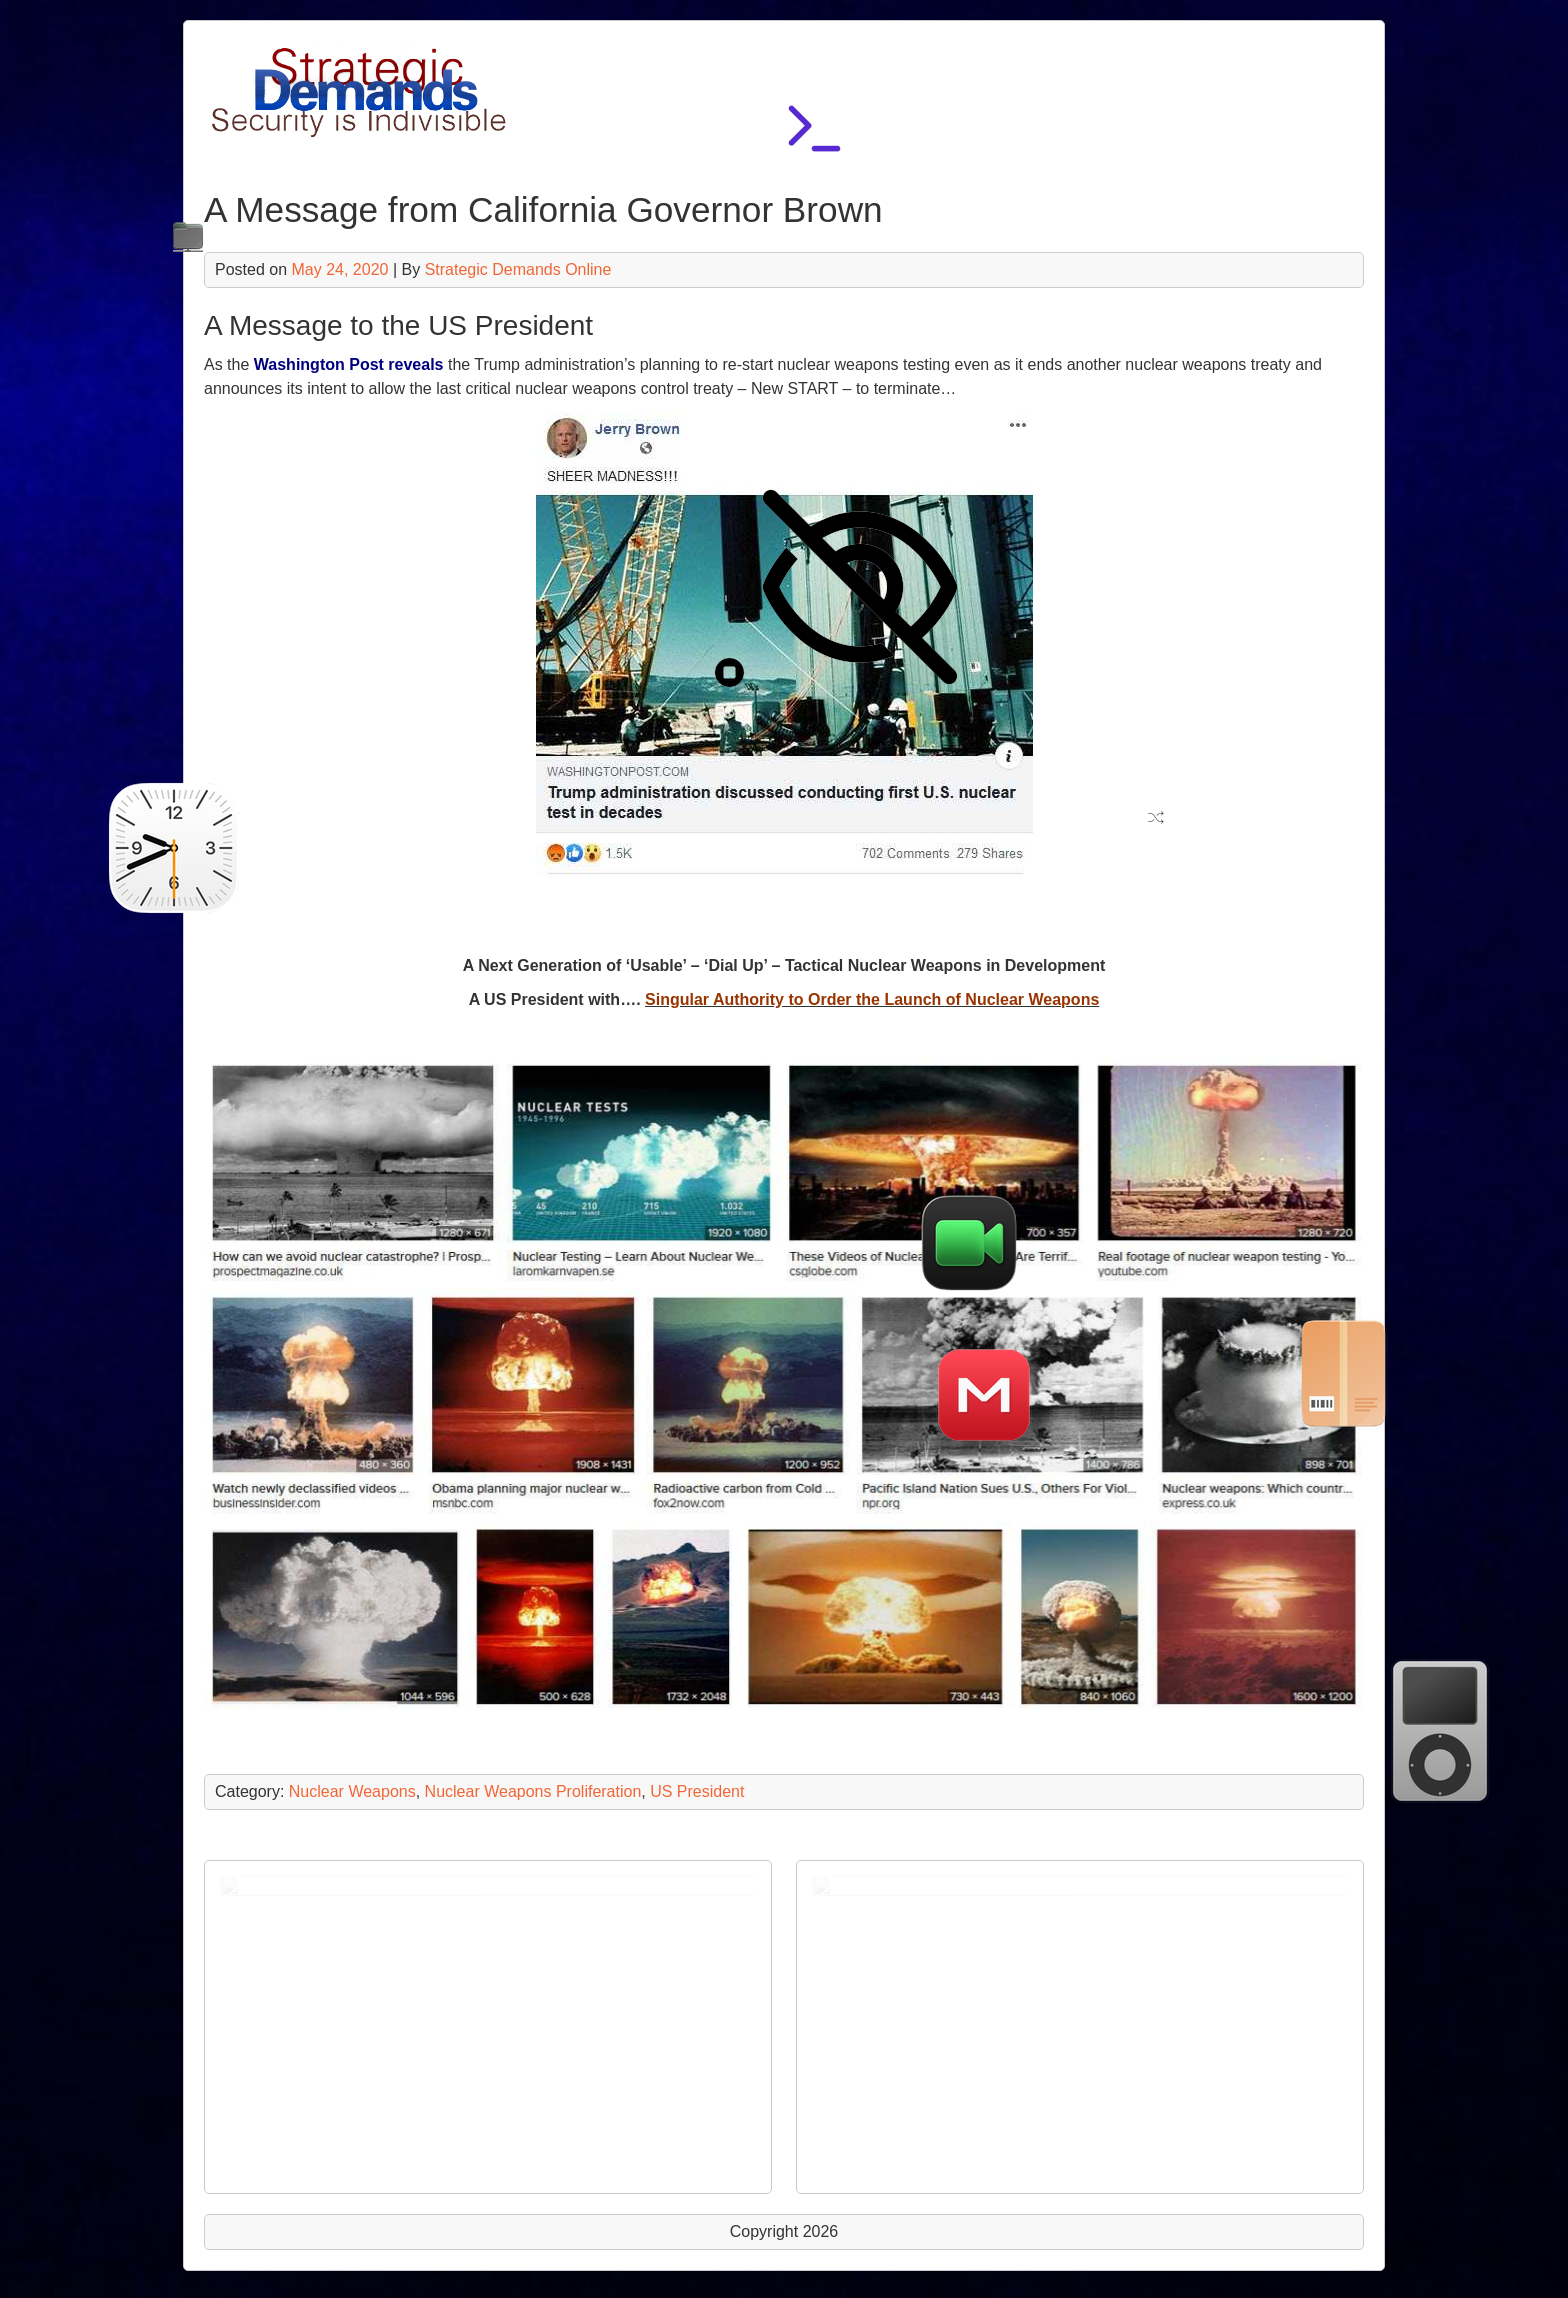 Image resolution: width=1568 pixels, height=2298 pixels. I want to click on hide password or sensitive content, so click(860, 587).